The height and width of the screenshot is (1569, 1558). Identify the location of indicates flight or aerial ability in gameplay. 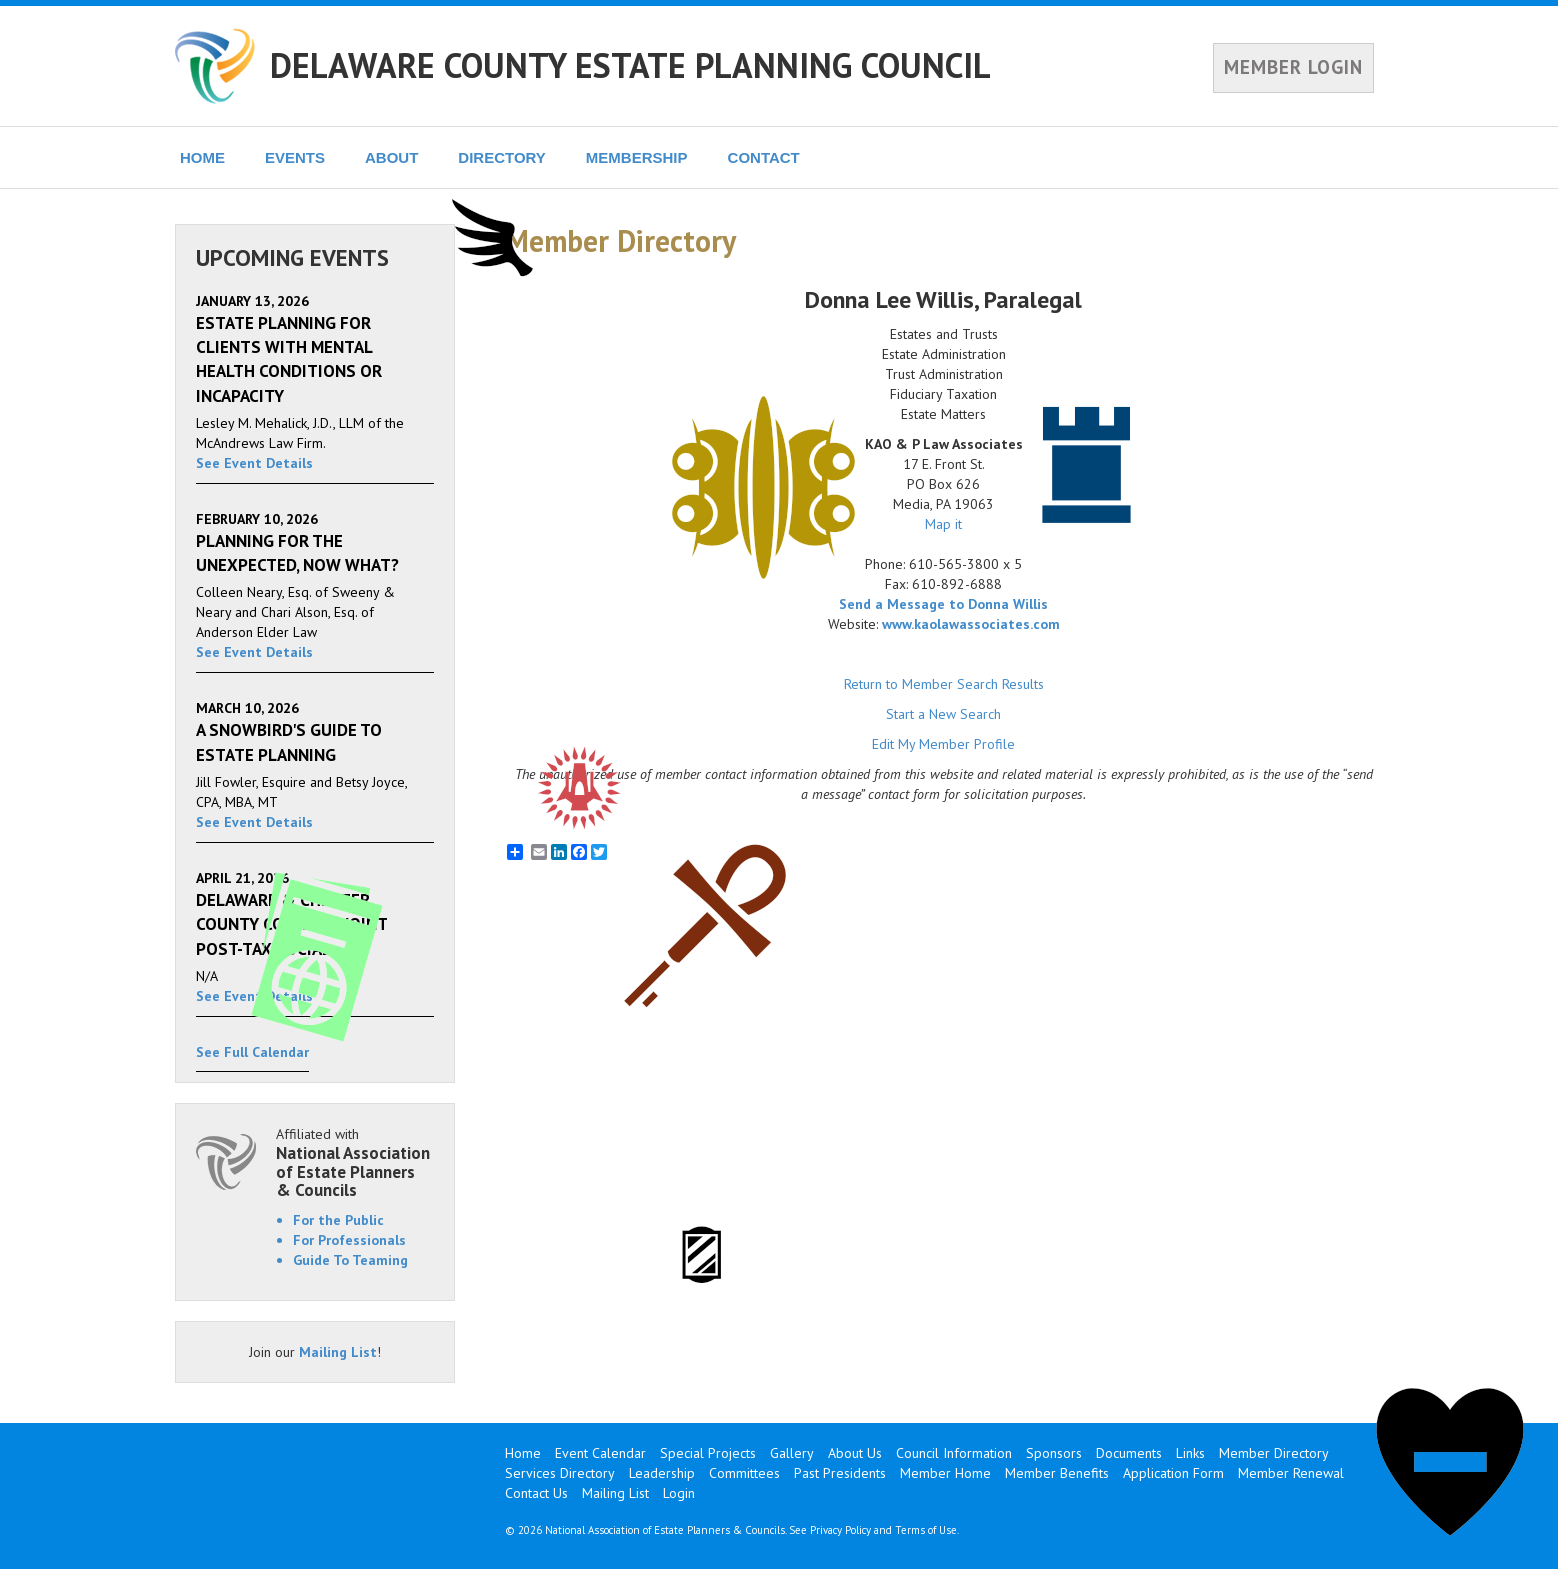
(492, 238).